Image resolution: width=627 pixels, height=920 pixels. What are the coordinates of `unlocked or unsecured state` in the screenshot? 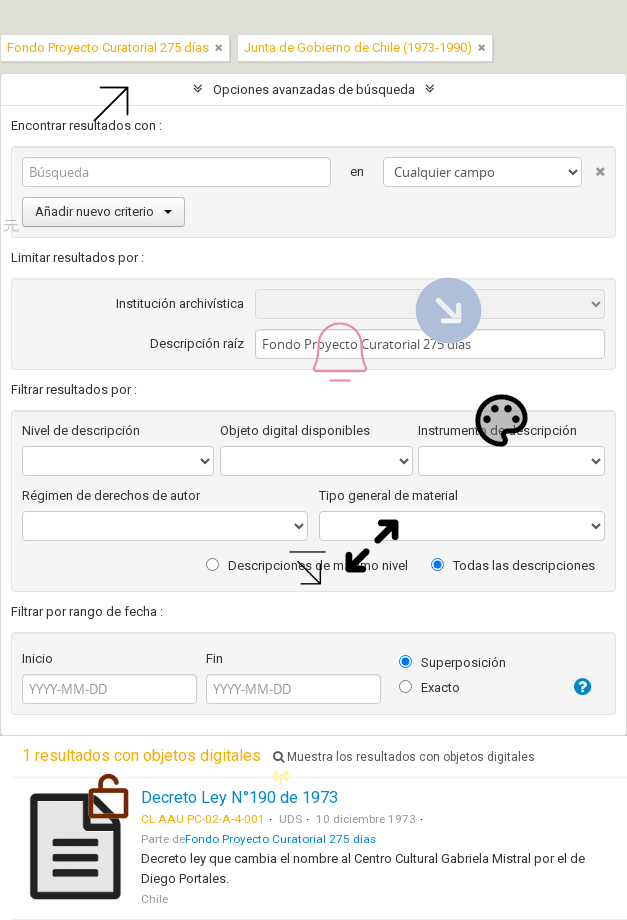 It's located at (108, 798).